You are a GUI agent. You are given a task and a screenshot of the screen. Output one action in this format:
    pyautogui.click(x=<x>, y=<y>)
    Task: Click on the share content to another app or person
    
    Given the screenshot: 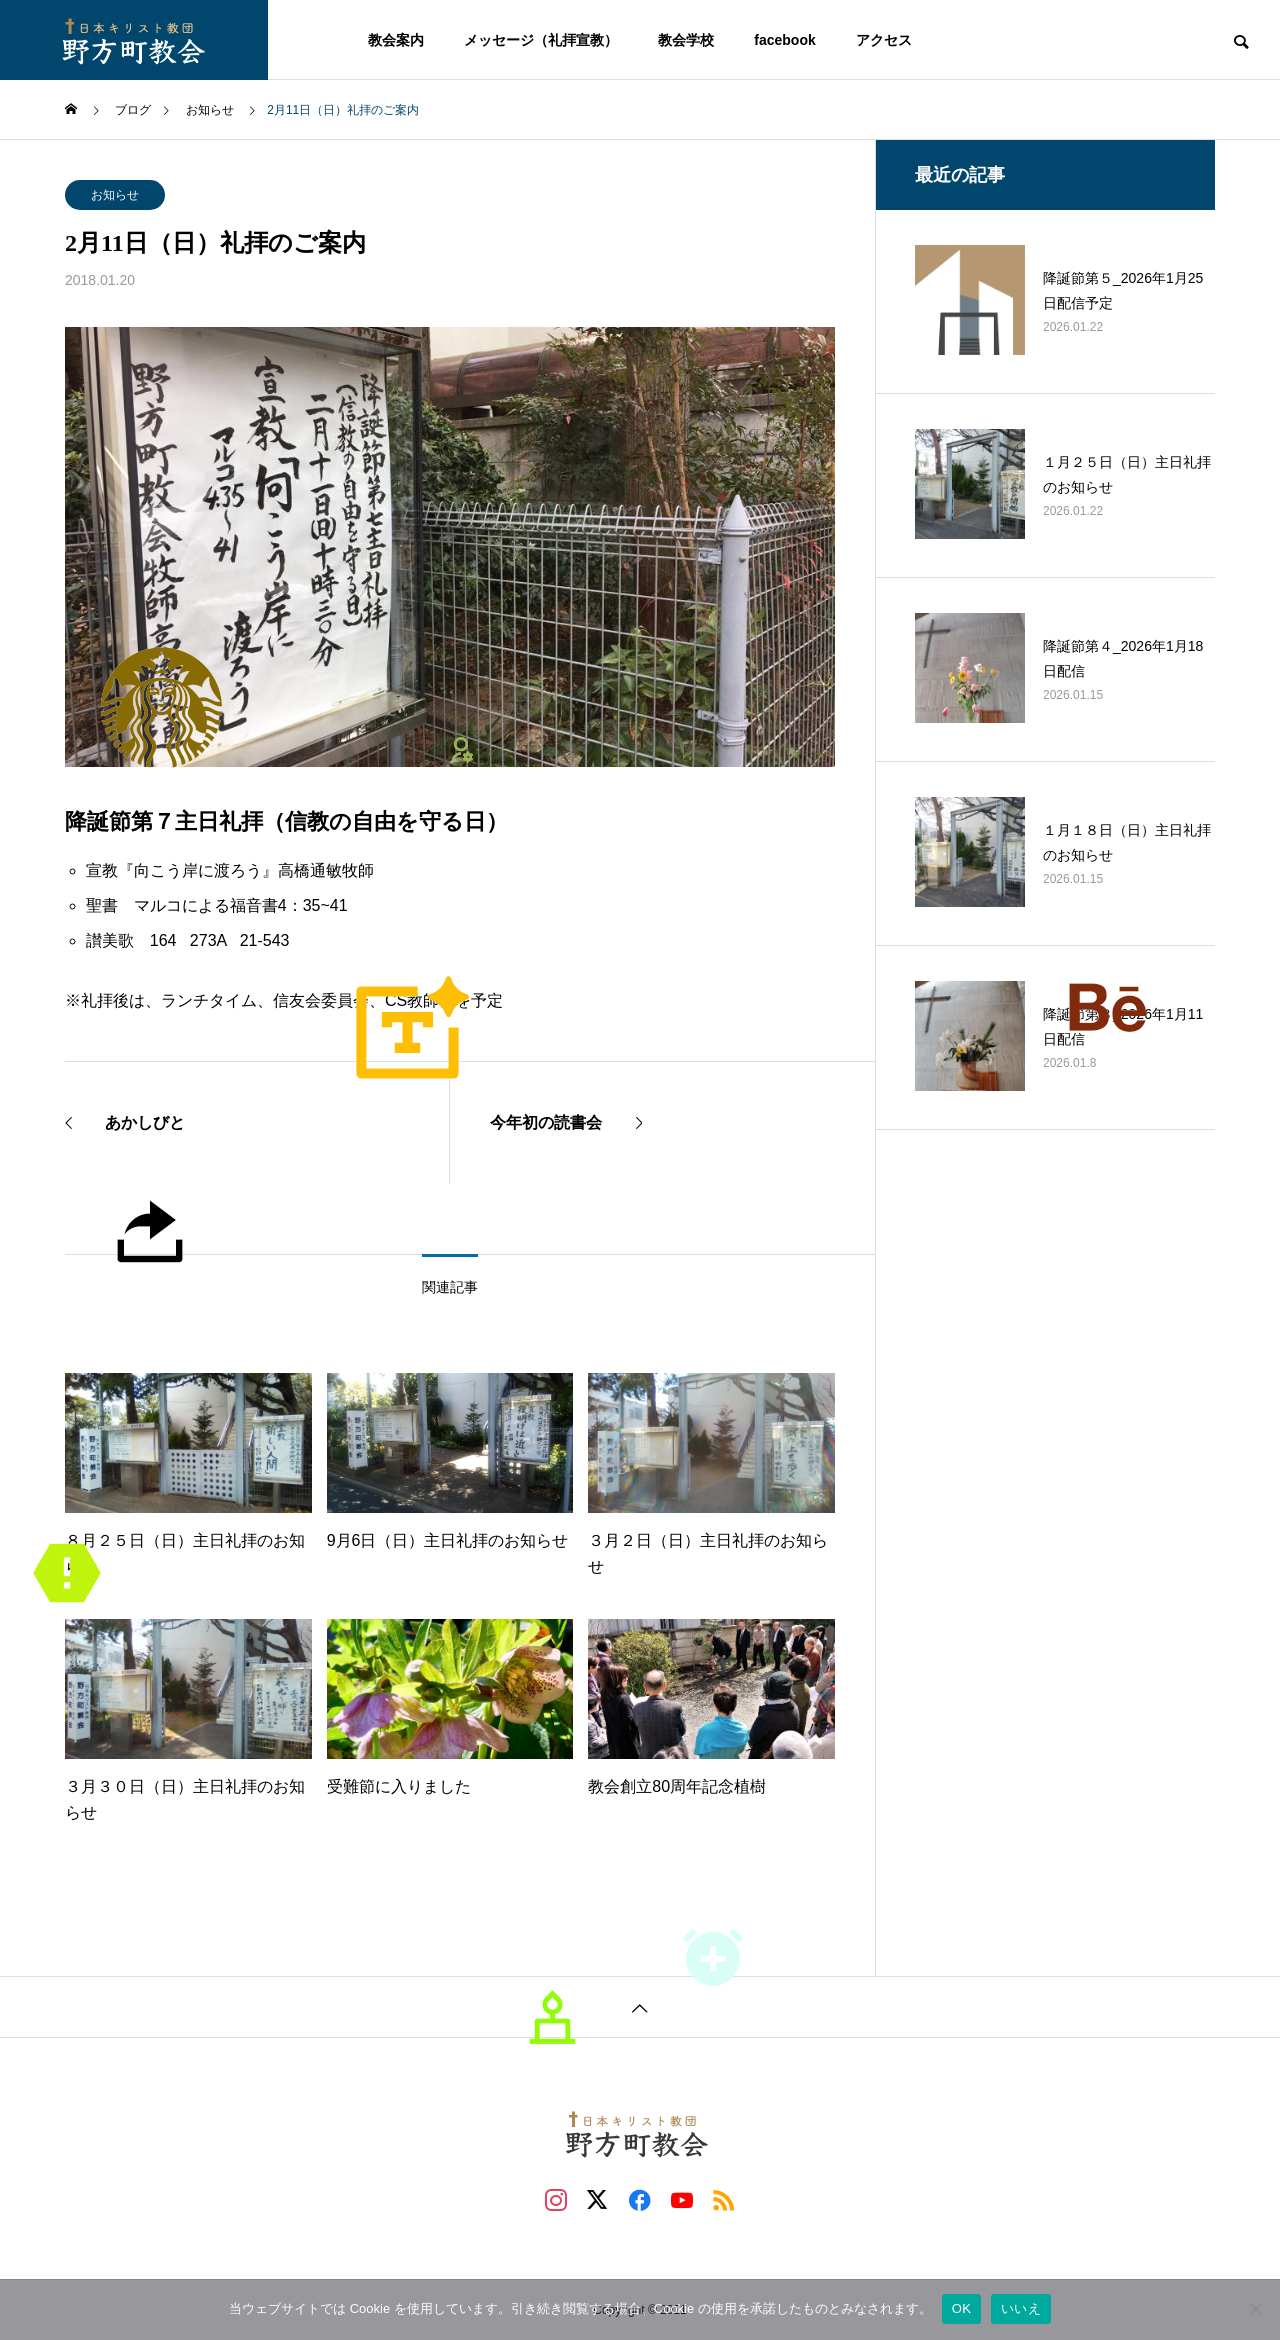 What is the action you would take?
    pyautogui.click(x=150, y=1233)
    